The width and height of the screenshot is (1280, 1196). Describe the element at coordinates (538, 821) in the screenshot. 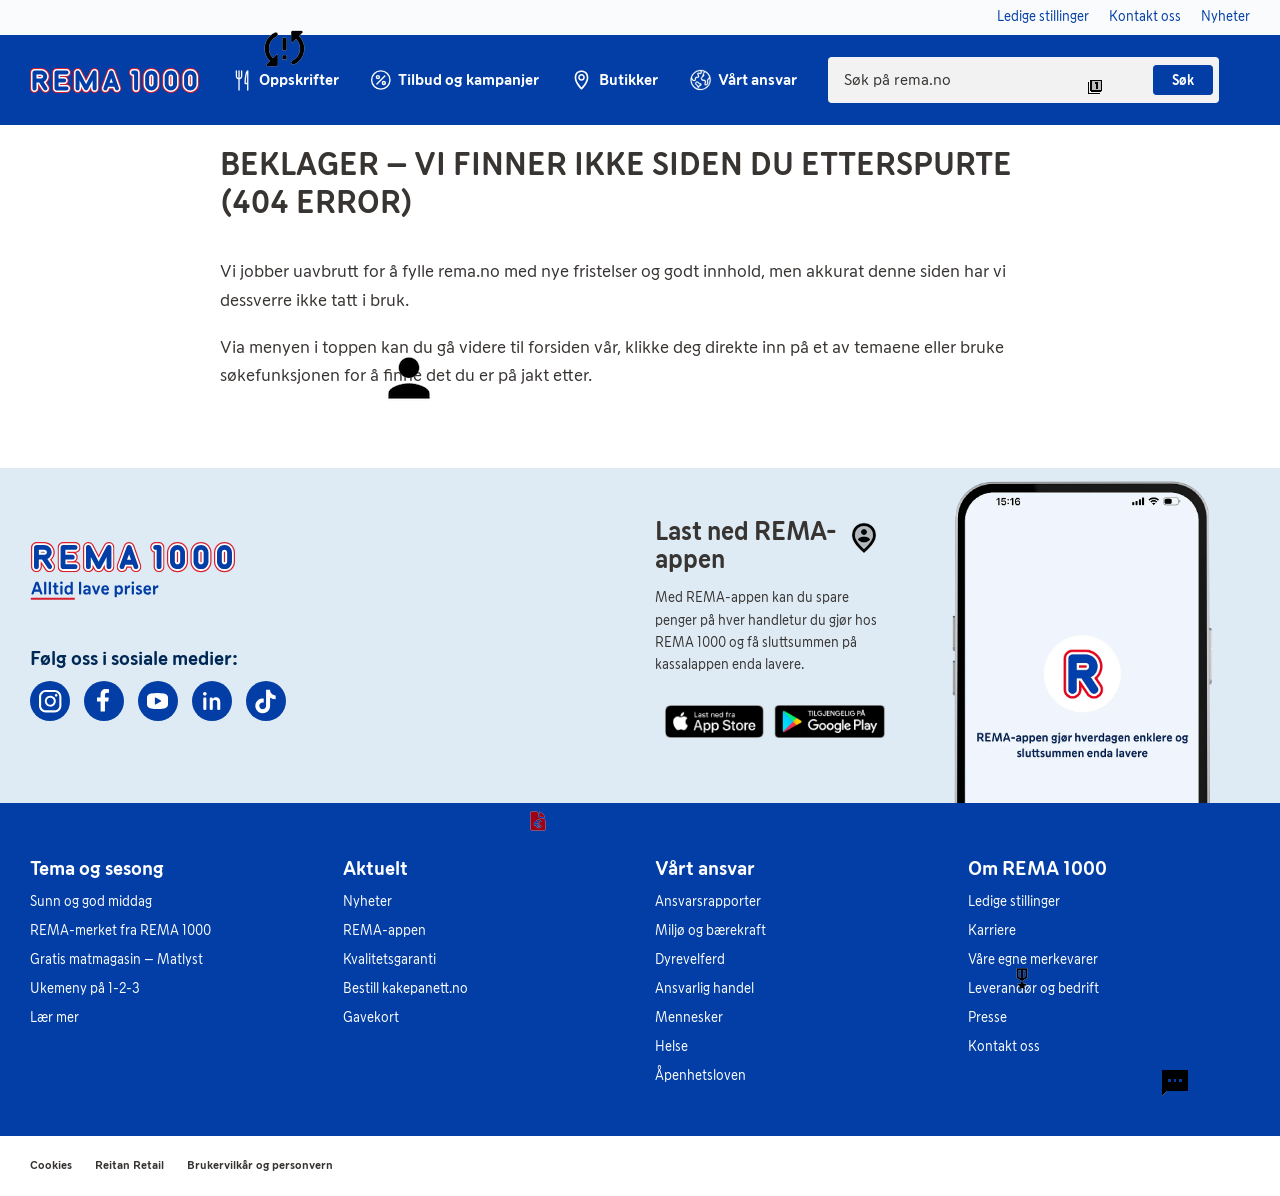

I see `view euro currency document` at that location.